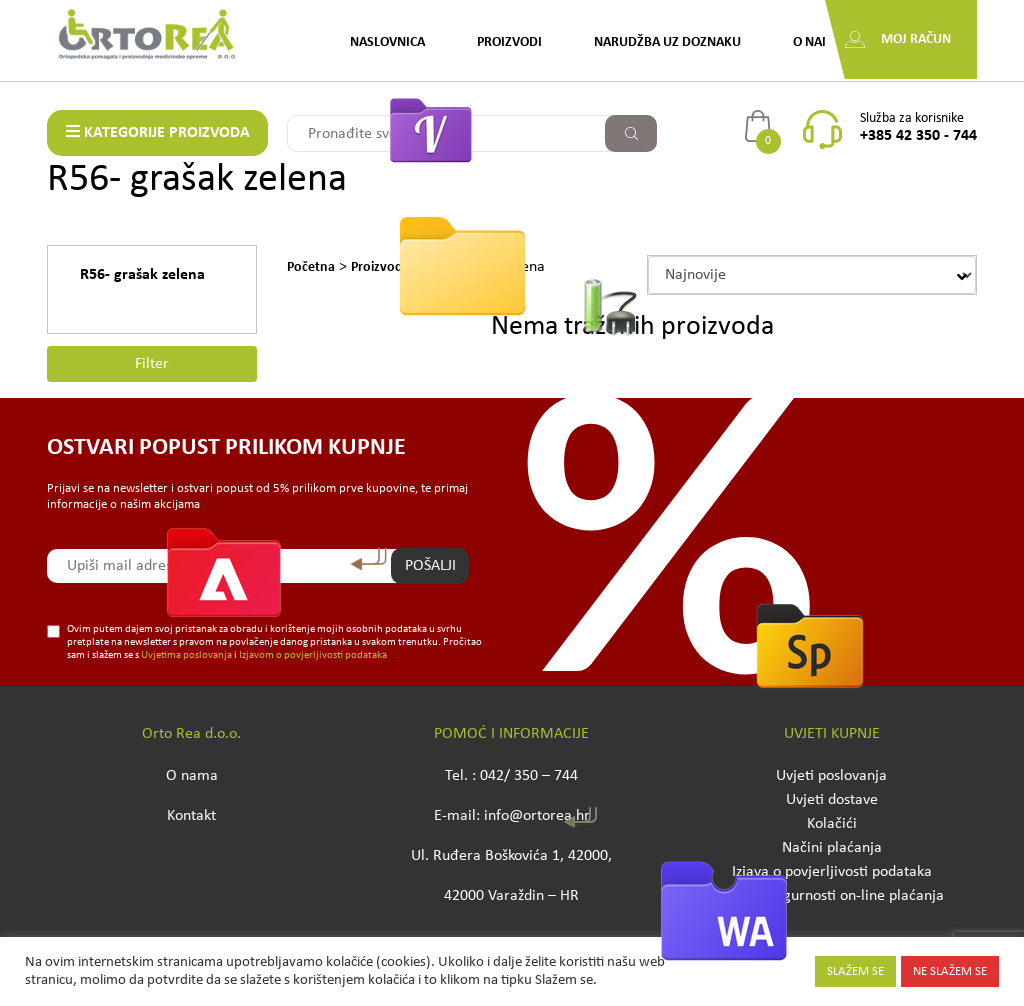 The image size is (1024, 1006). Describe the element at coordinates (368, 559) in the screenshot. I see `reply to all recipients of an email` at that location.